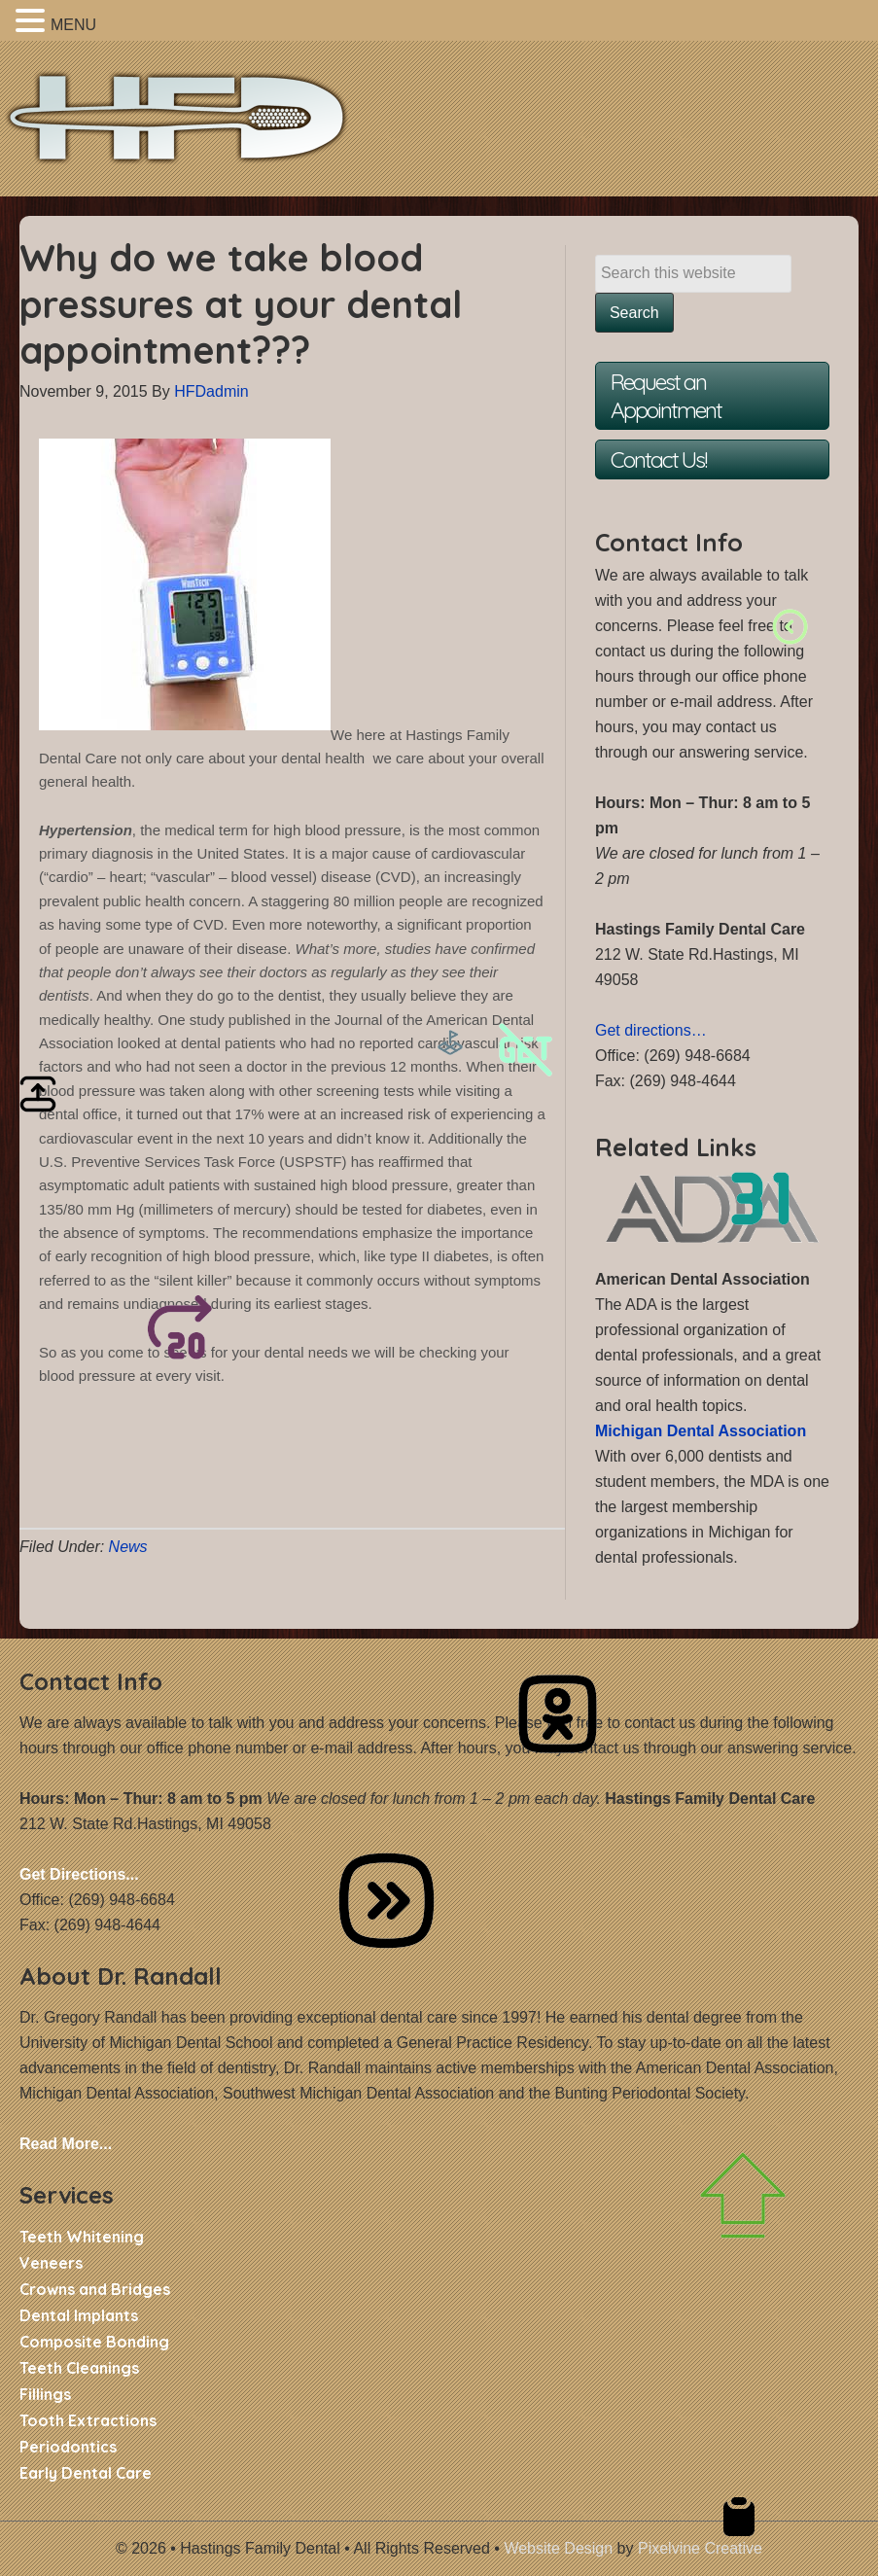 This screenshot has height=2576, width=878. What do you see at coordinates (181, 1328) in the screenshot?
I see `skip forward 20 seconds` at bounding box center [181, 1328].